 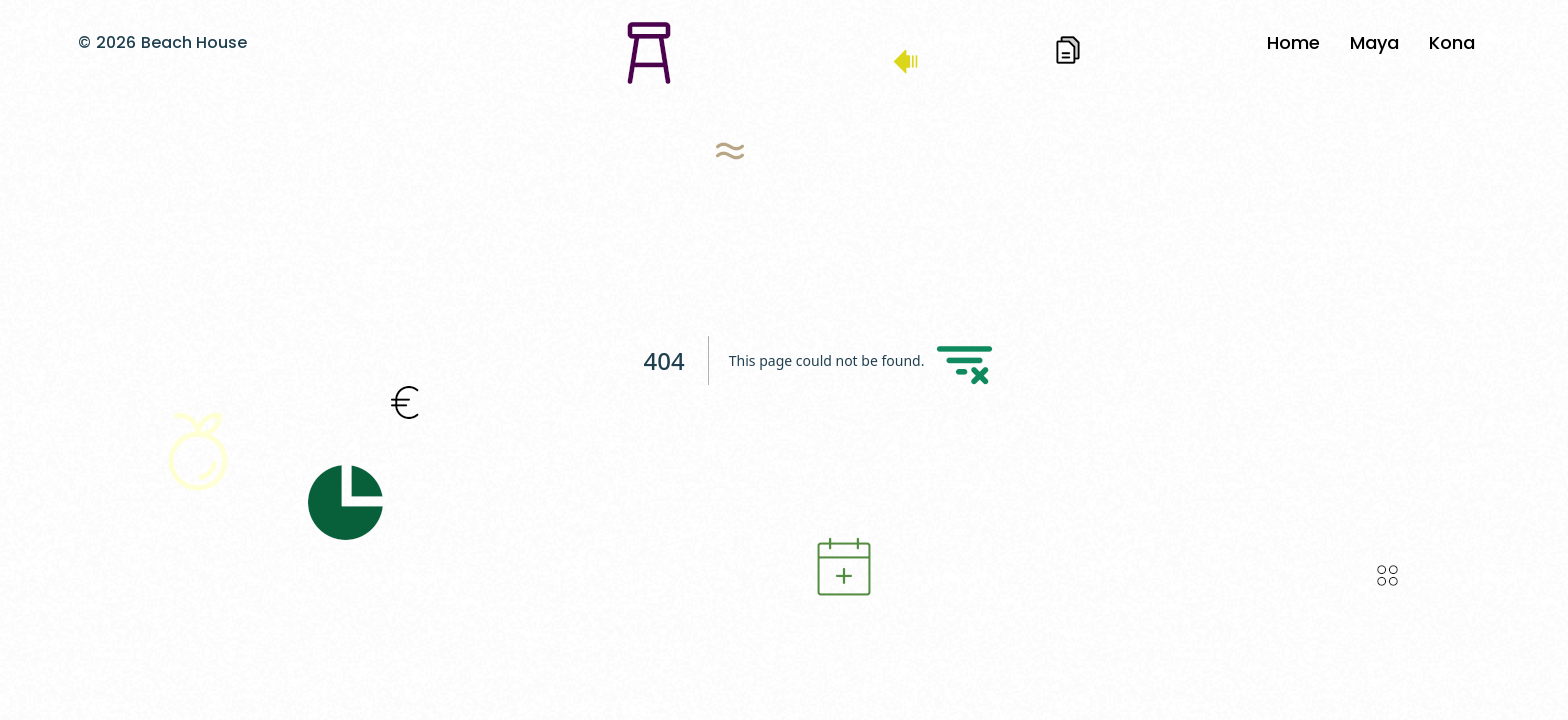 I want to click on view all files or documents, so click(x=1068, y=50).